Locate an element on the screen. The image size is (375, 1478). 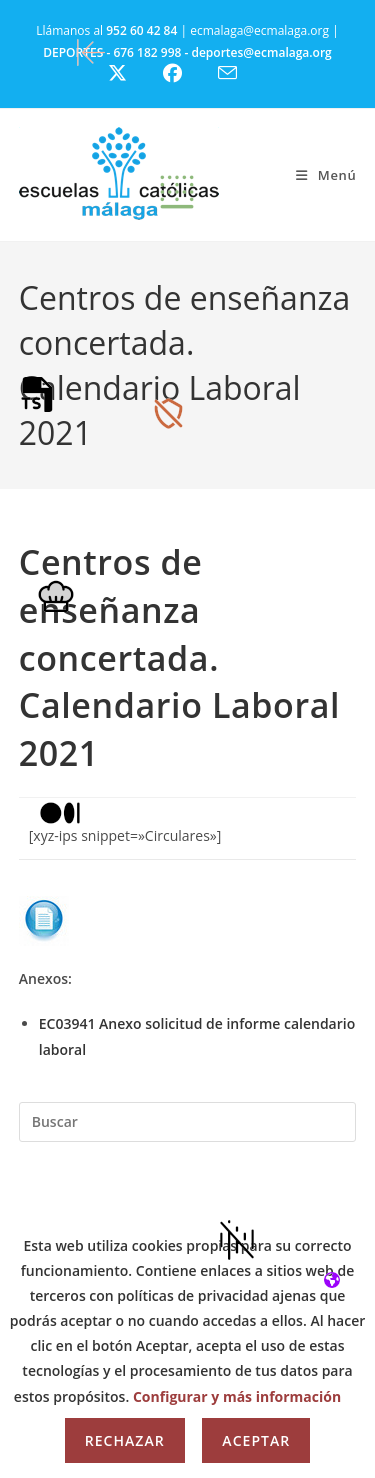
disable security protection is located at coordinates (168, 413).